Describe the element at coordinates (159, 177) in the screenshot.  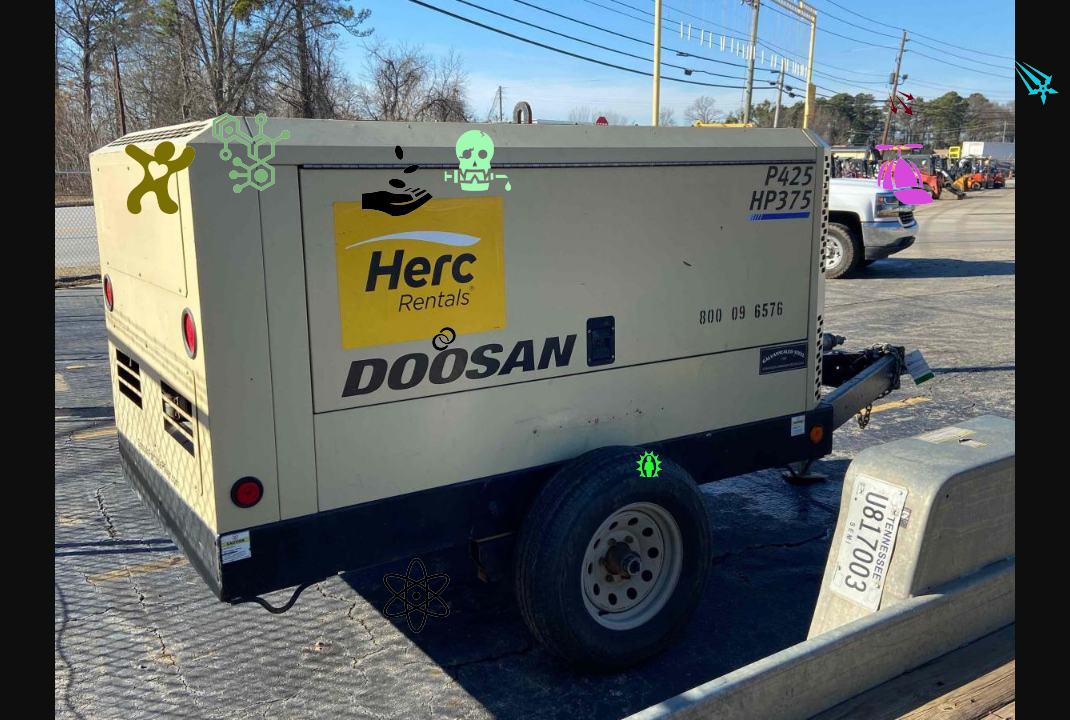
I see `express enthusiasm or passion` at that location.